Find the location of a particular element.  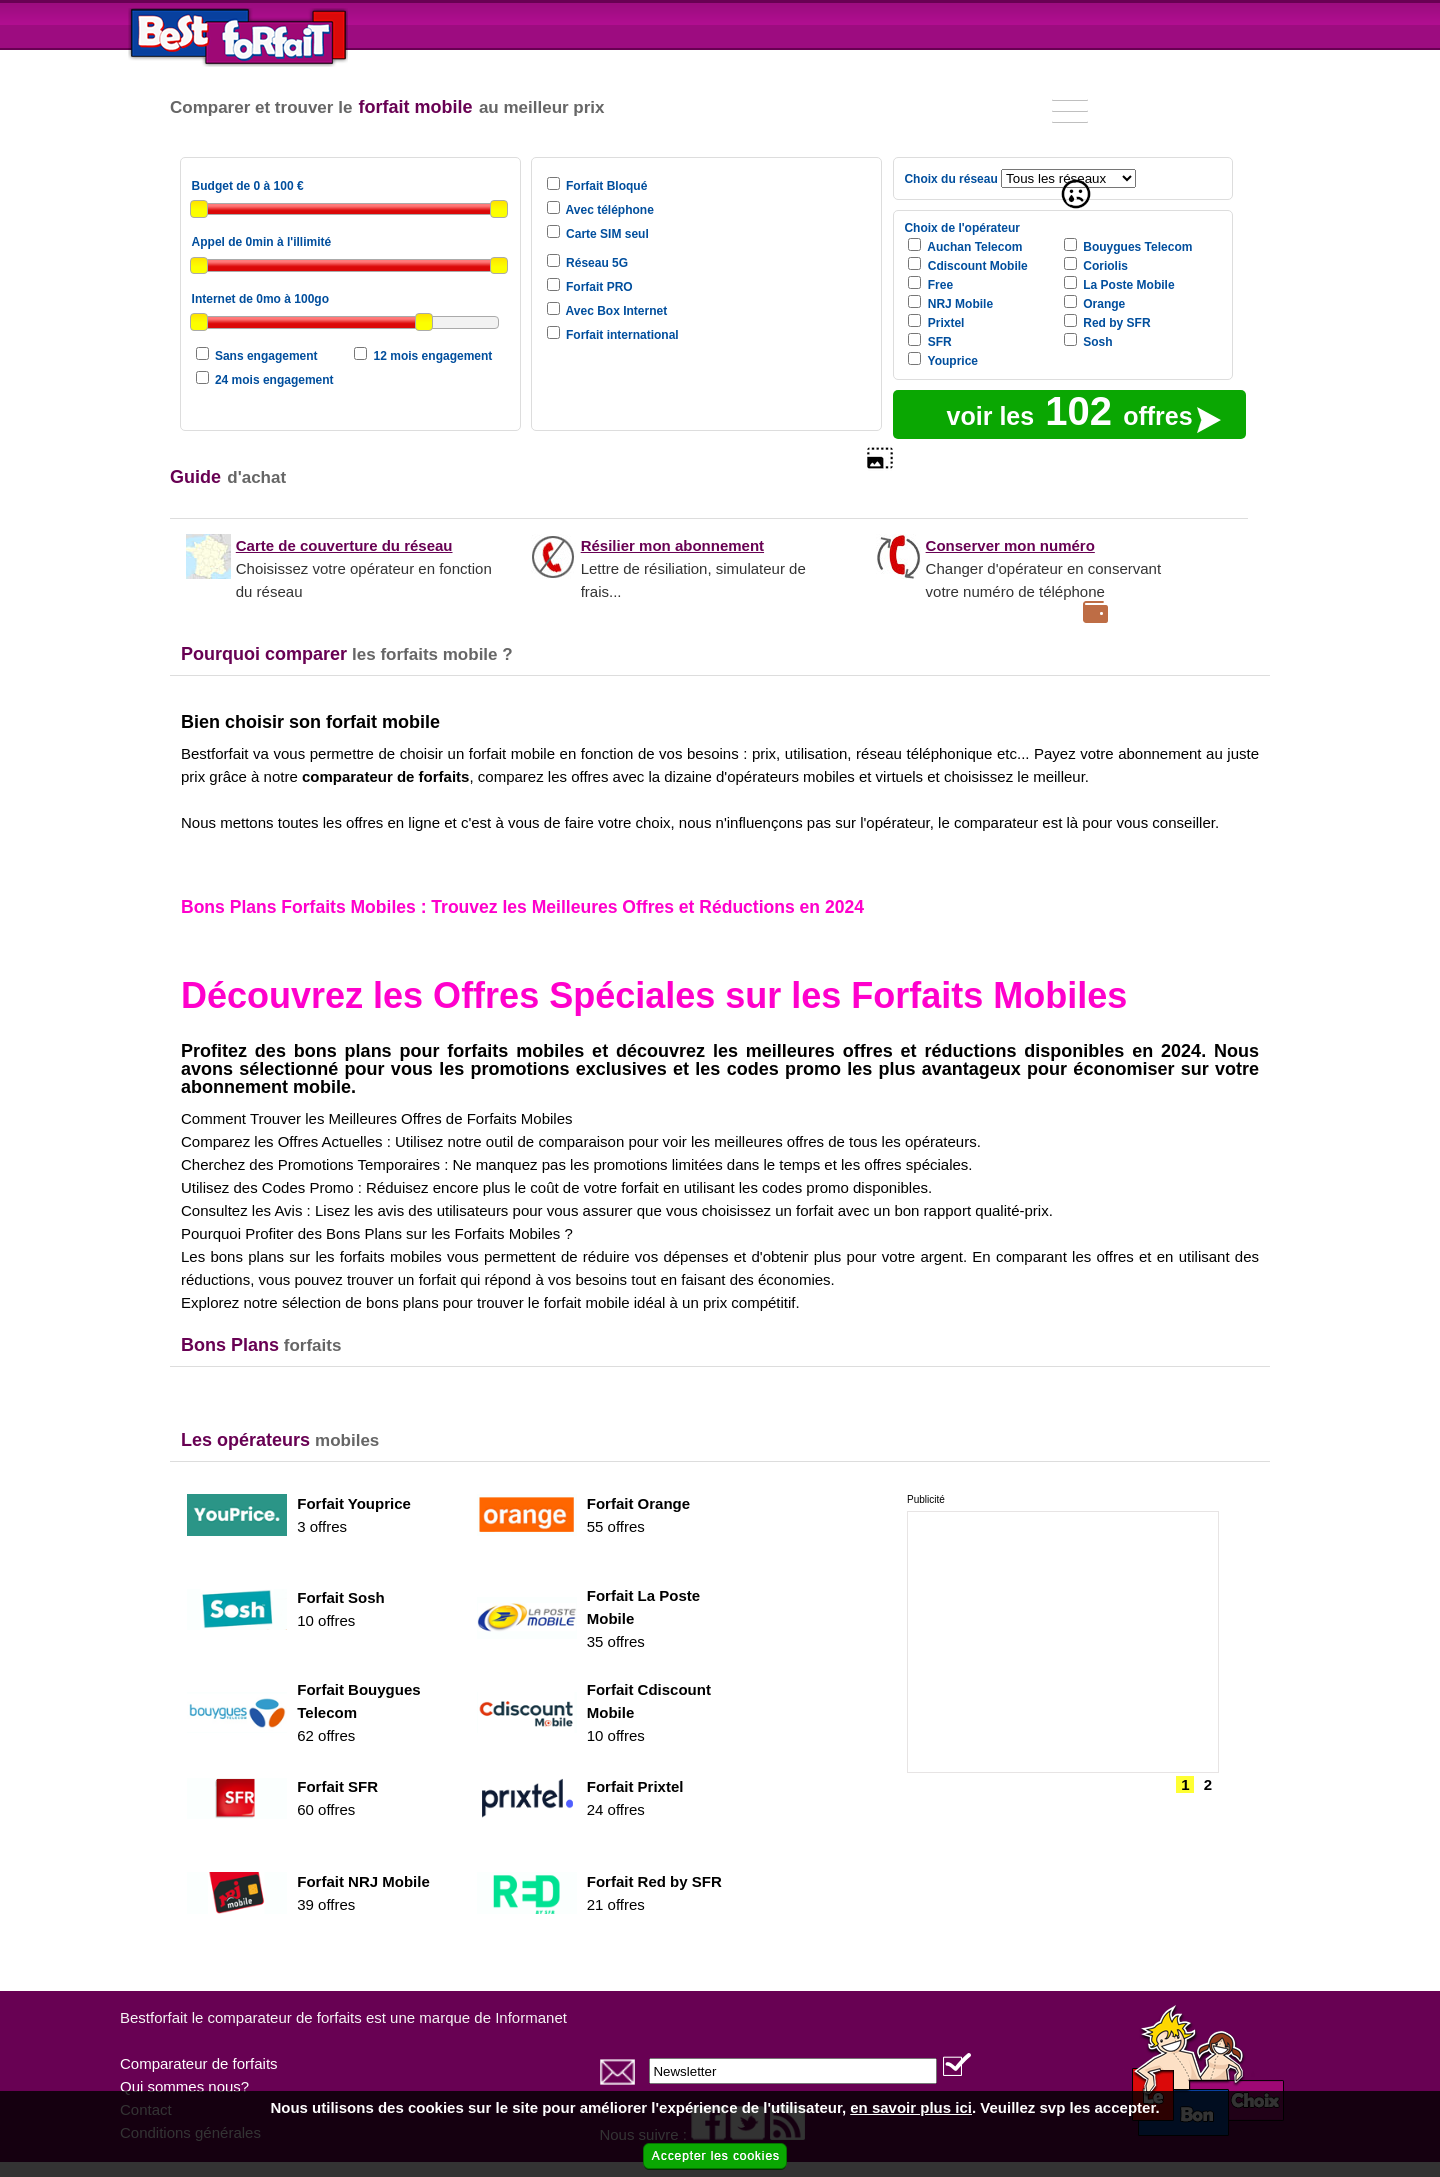

resize image to large format is located at coordinates (880, 458).